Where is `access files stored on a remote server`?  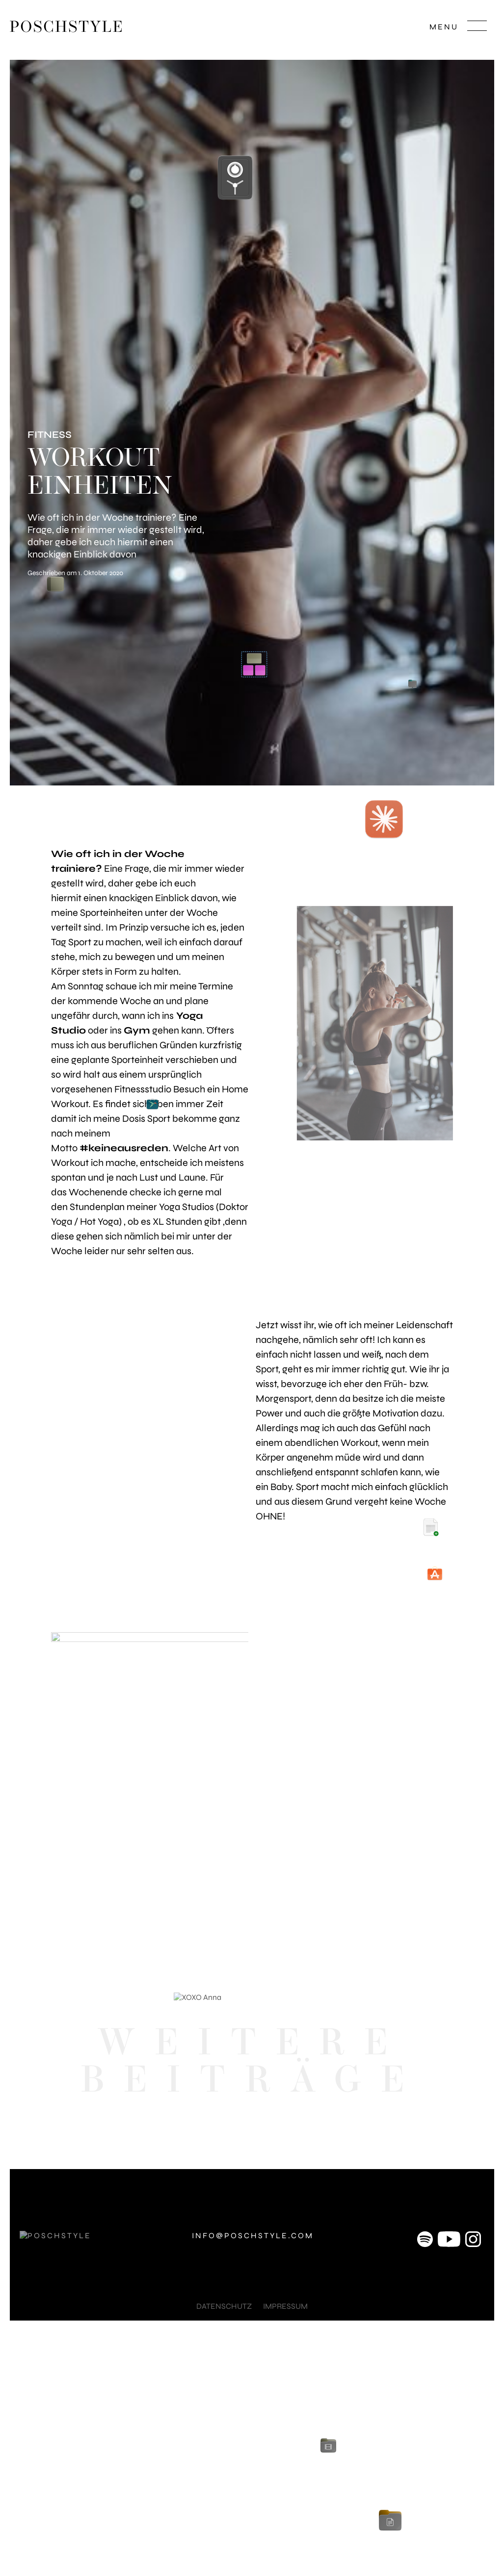
access files stored on a remote server is located at coordinates (412, 683).